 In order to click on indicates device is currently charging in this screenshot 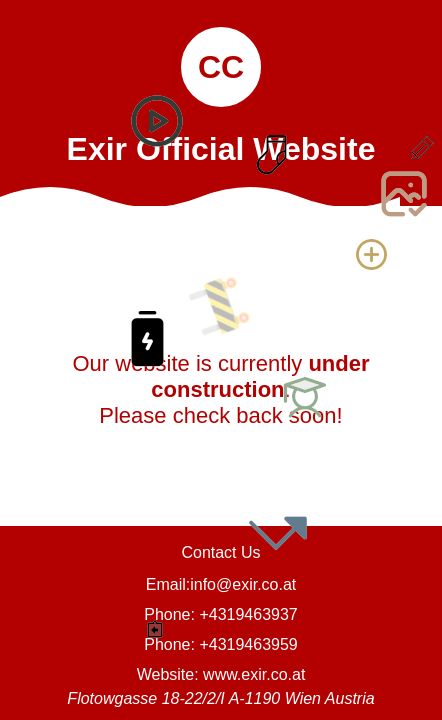, I will do `click(147, 339)`.